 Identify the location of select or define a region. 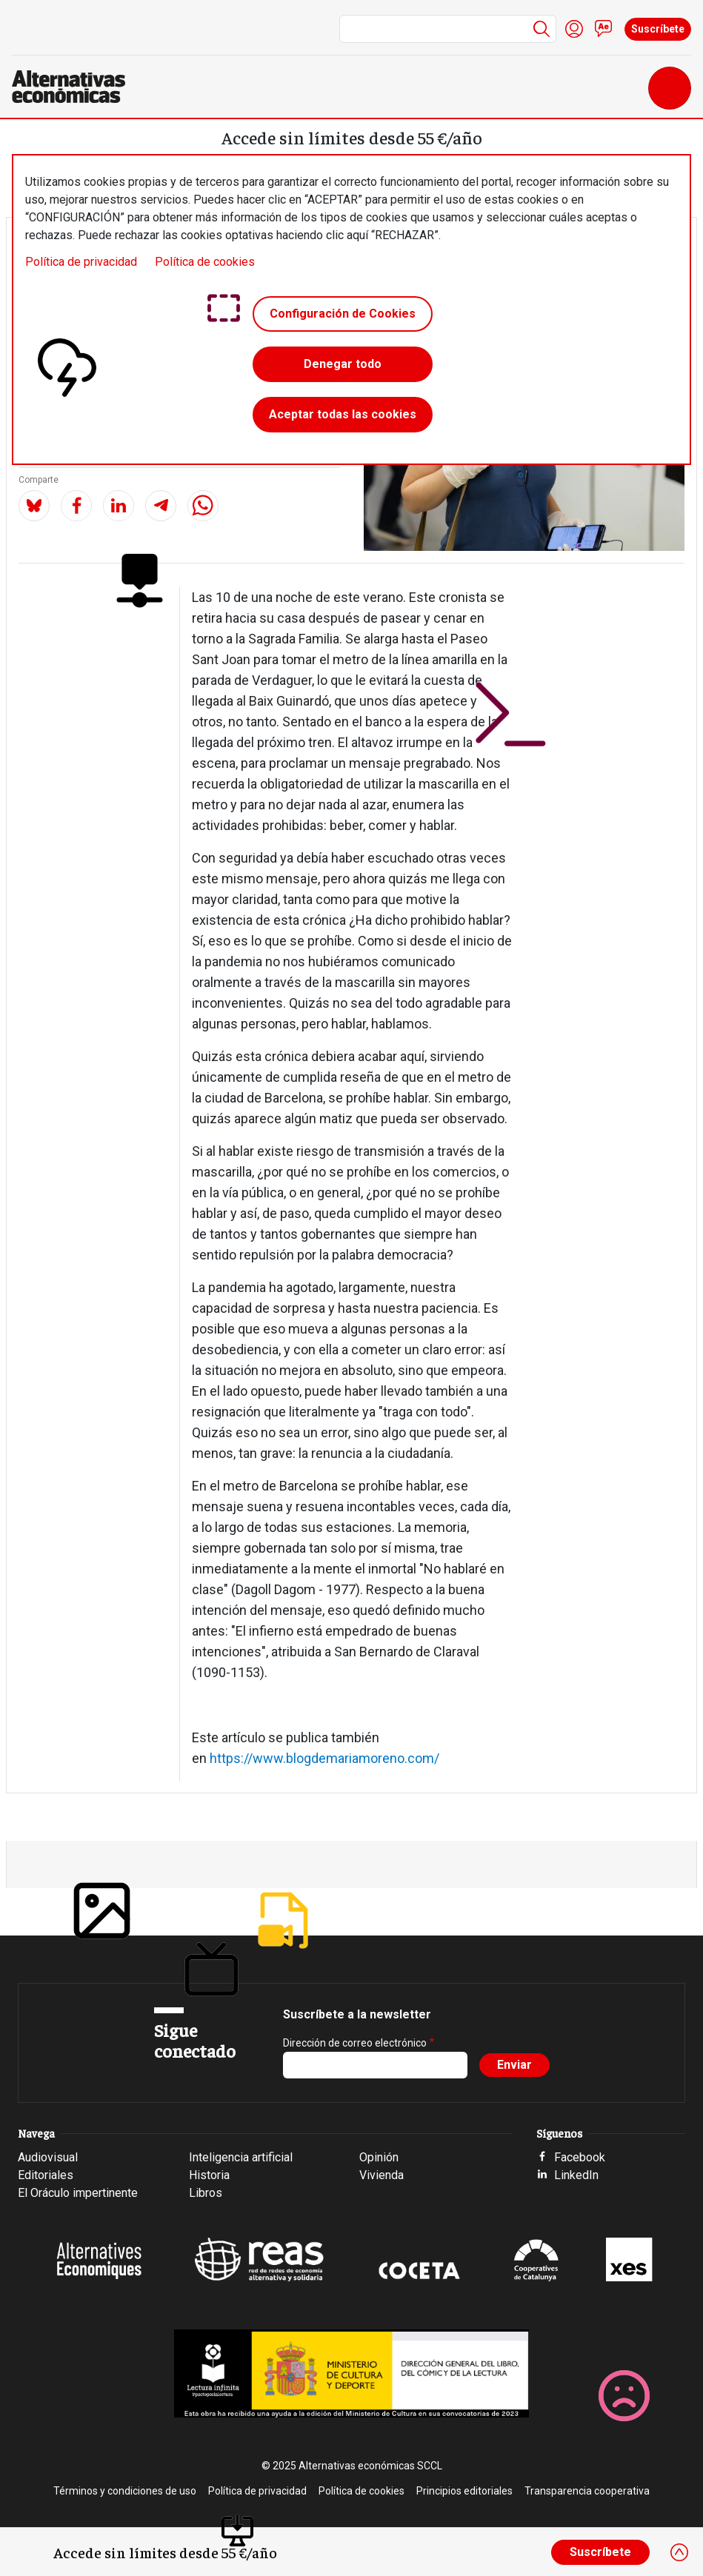
(224, 308).